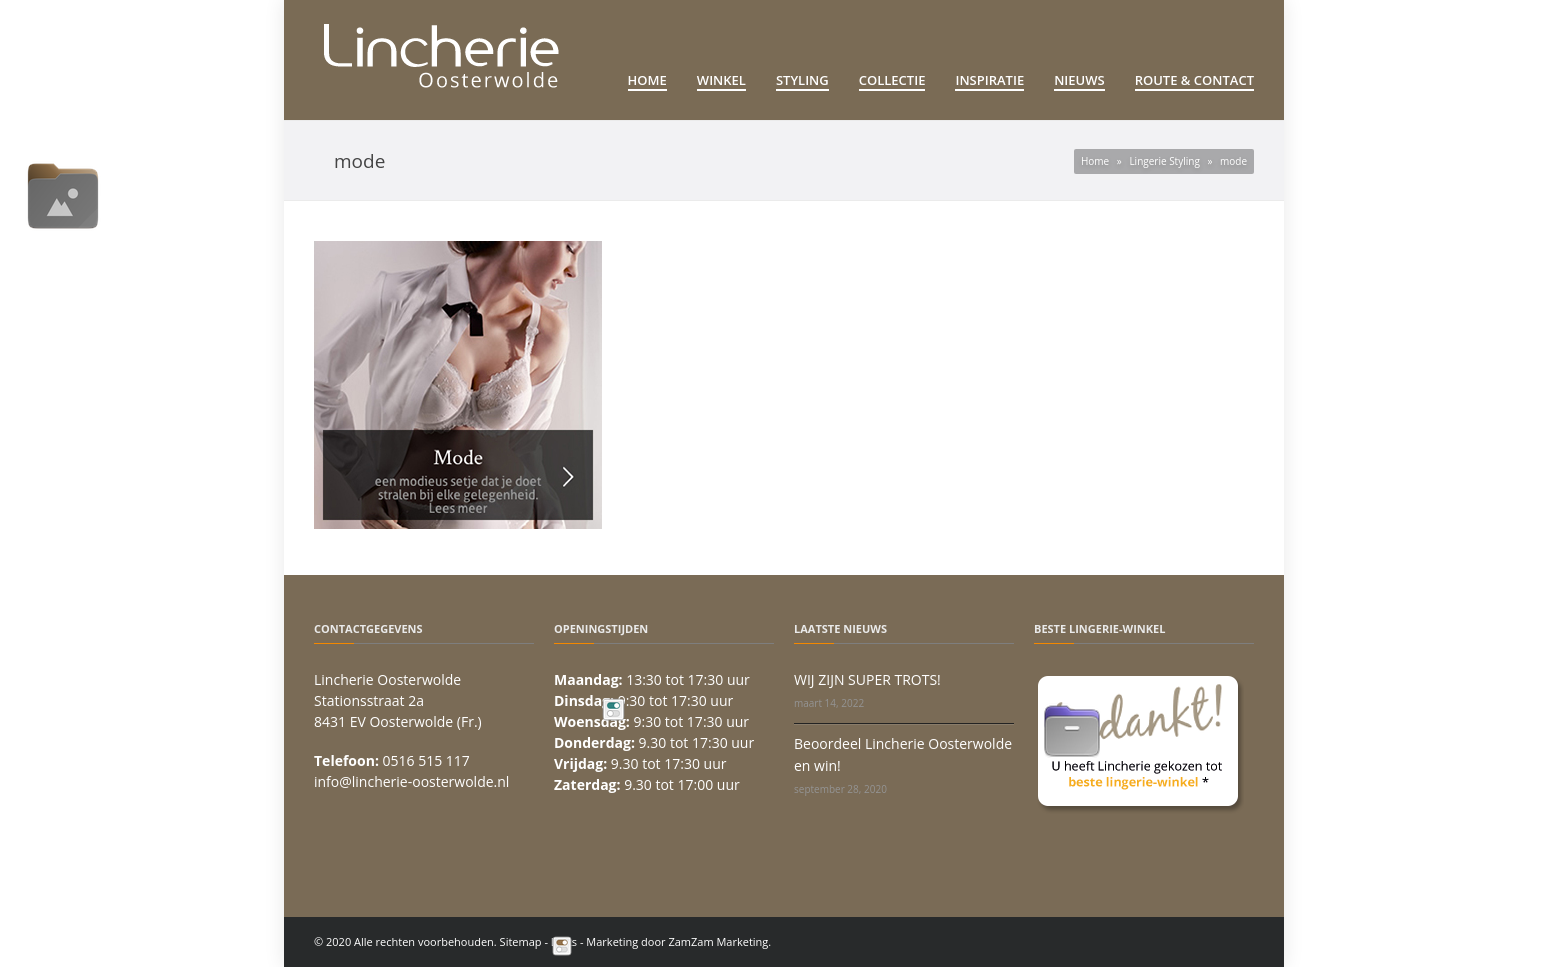 This screenshot has width=1568, height=967. Describe the element at coordinates (562, 946) in the screenshot. I see `open unity tweak tool settings` at that location.